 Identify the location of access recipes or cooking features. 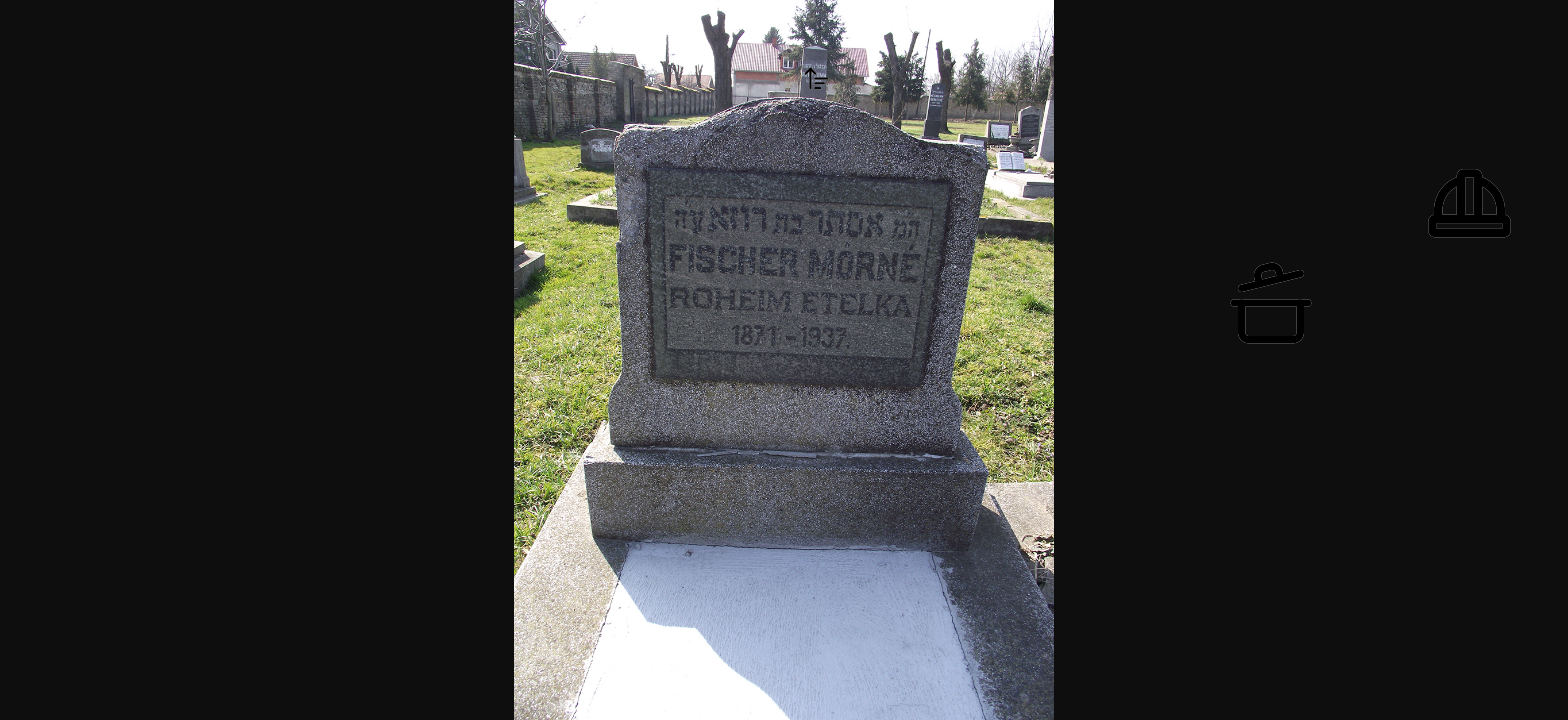
(1271, 303).